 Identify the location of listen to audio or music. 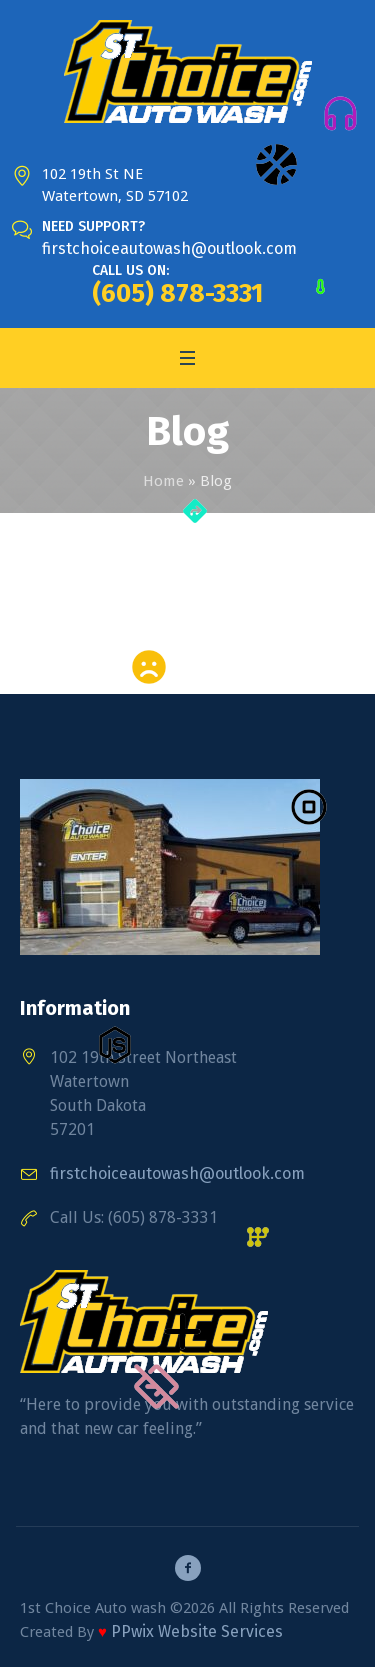
(340, 114).